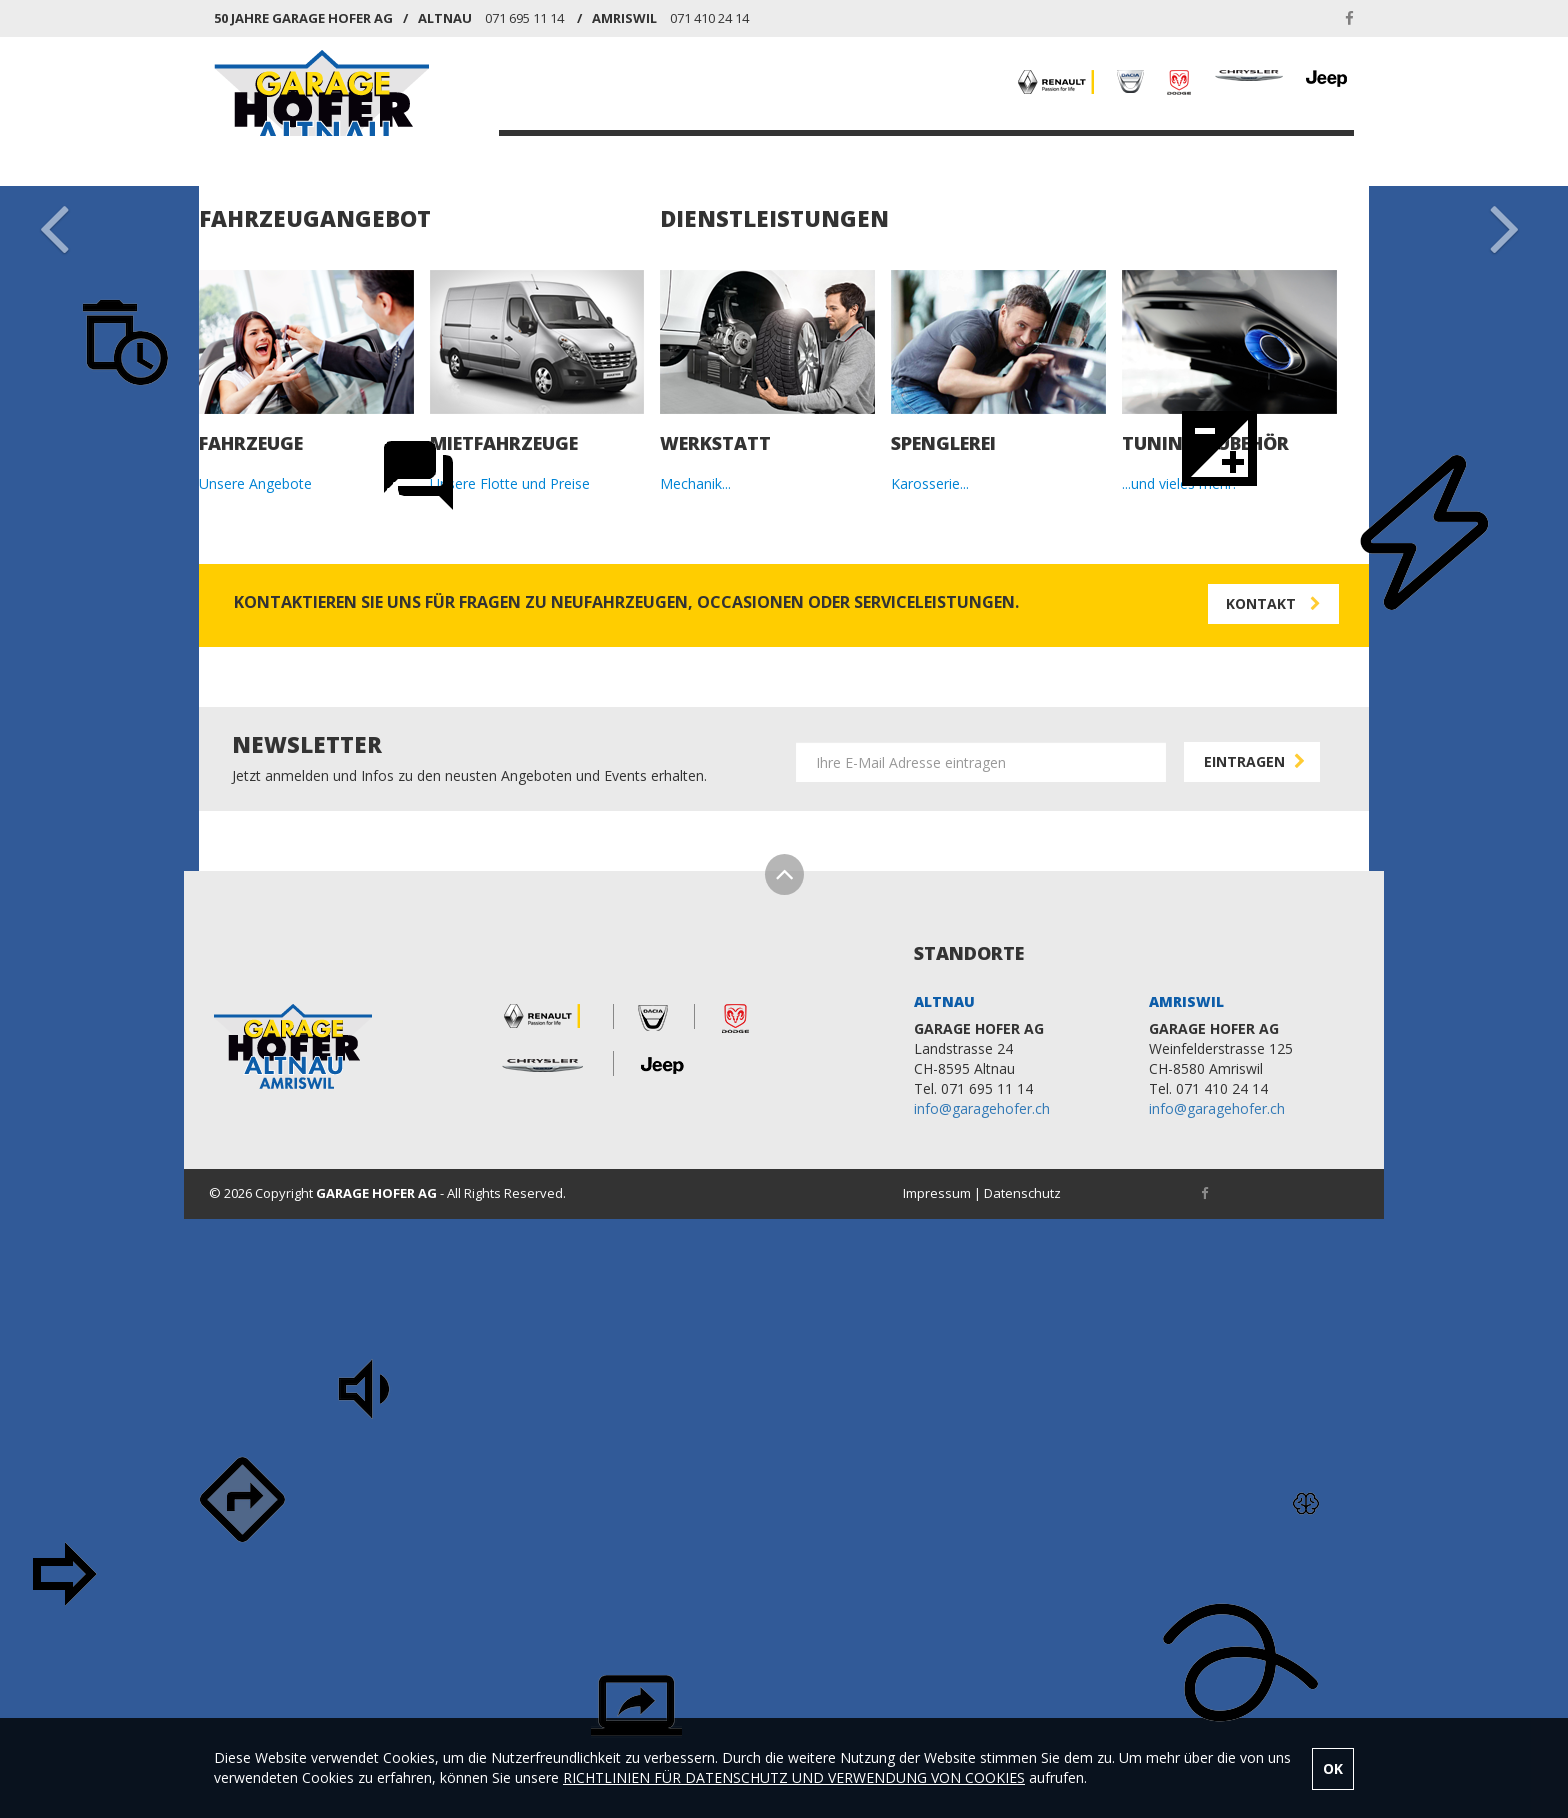 The width and height of the screenshot is (1568, 1818). Describe the element at coordinates (125, 342) in the screenshot. I see `enable auto-delete for items after a set time` at that location.